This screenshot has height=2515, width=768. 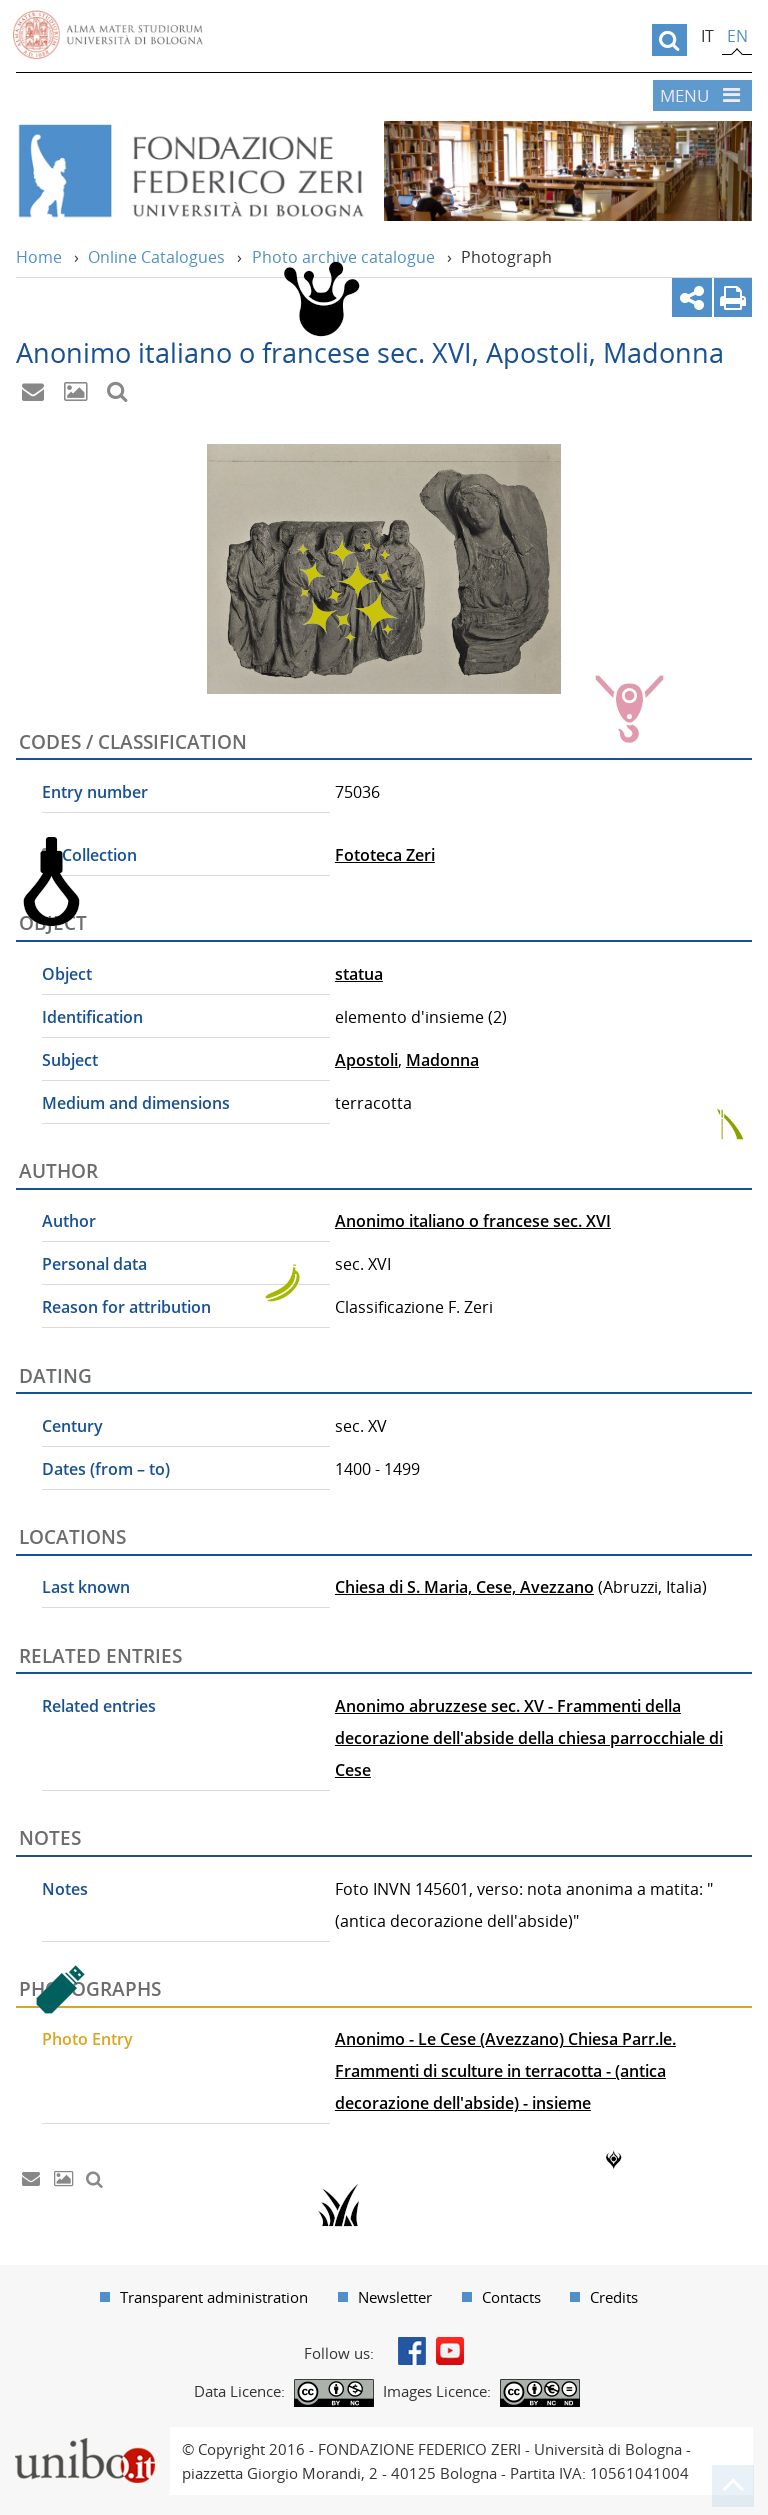 I want to click on indicates banana or tropical fruit category, so click(x=282, y=1282).